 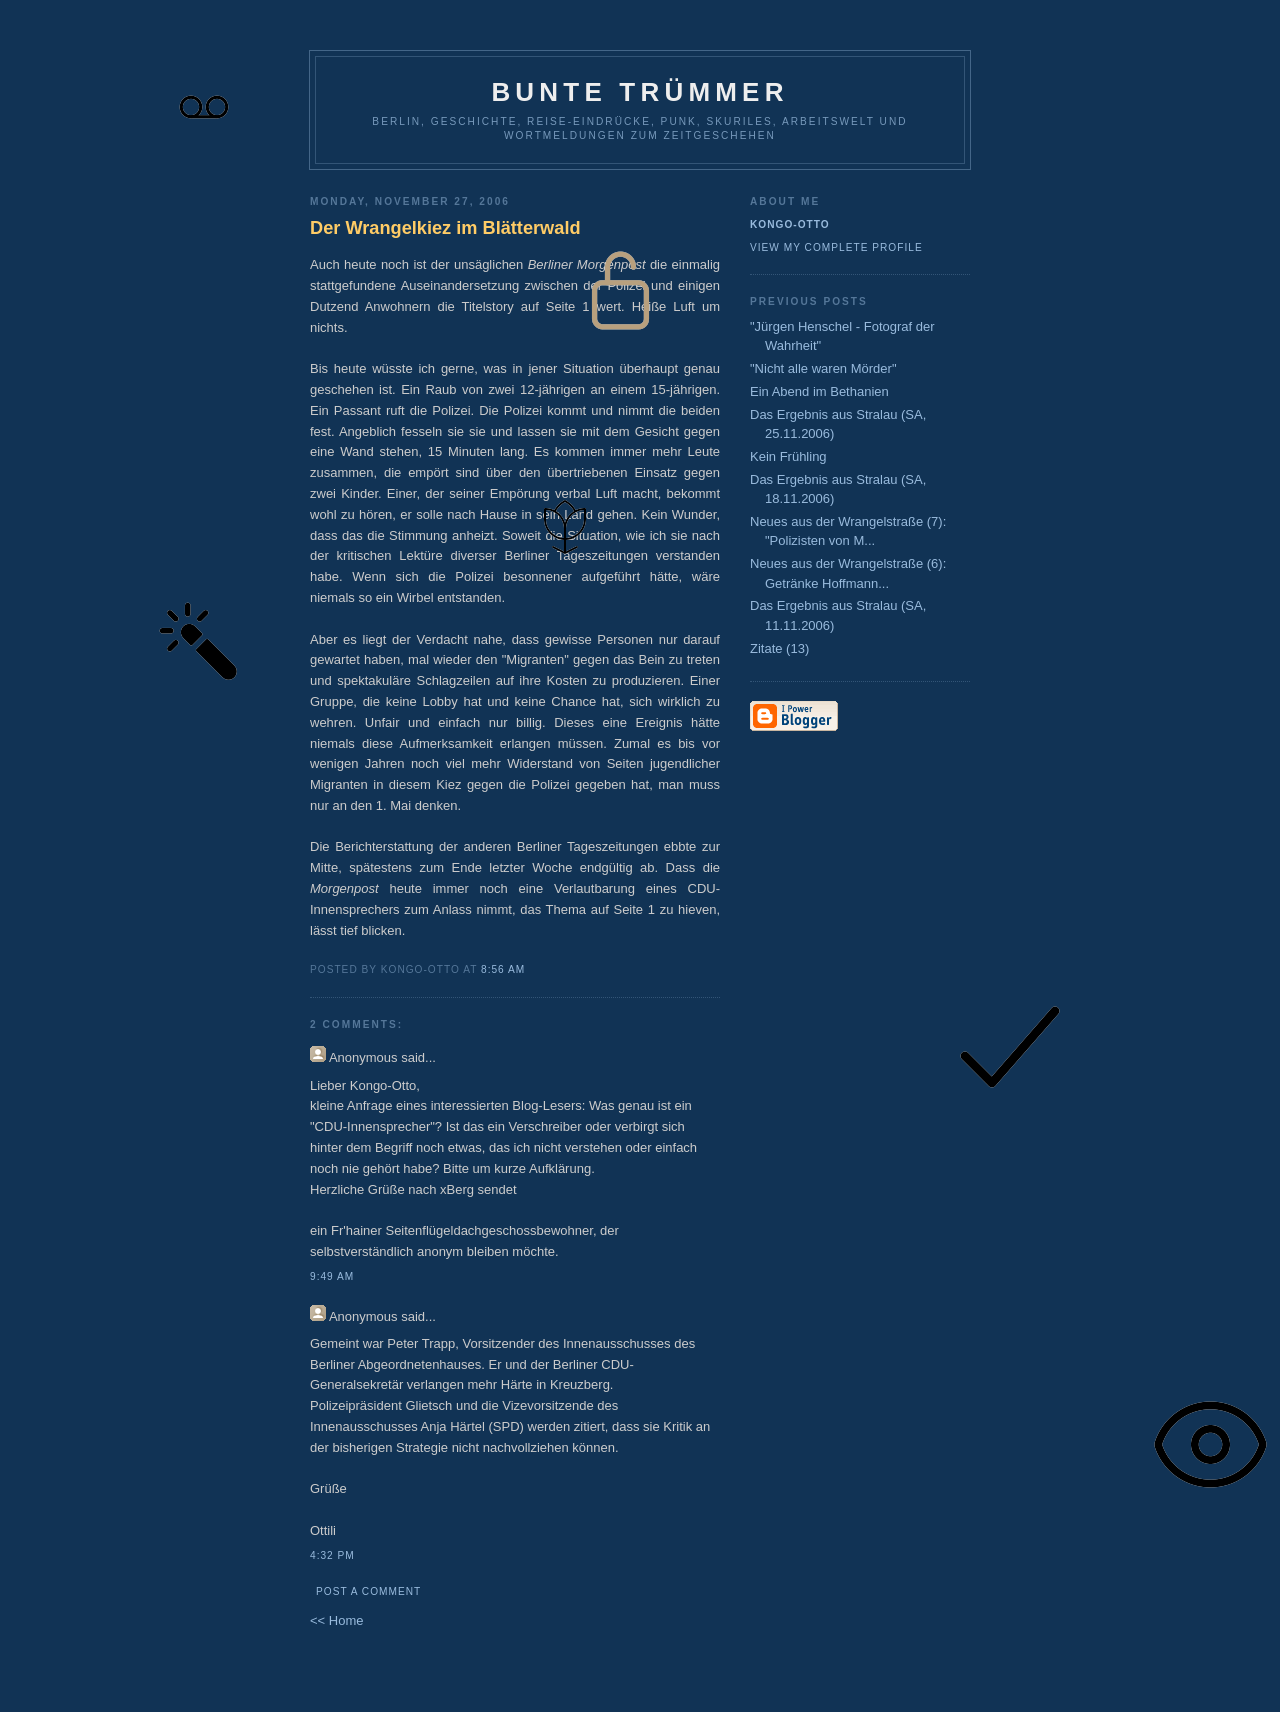 What do you see at coordinates (1210, 1444) in the screenshot?
I see `view or preview content` at bounding box center [1210, 1444].